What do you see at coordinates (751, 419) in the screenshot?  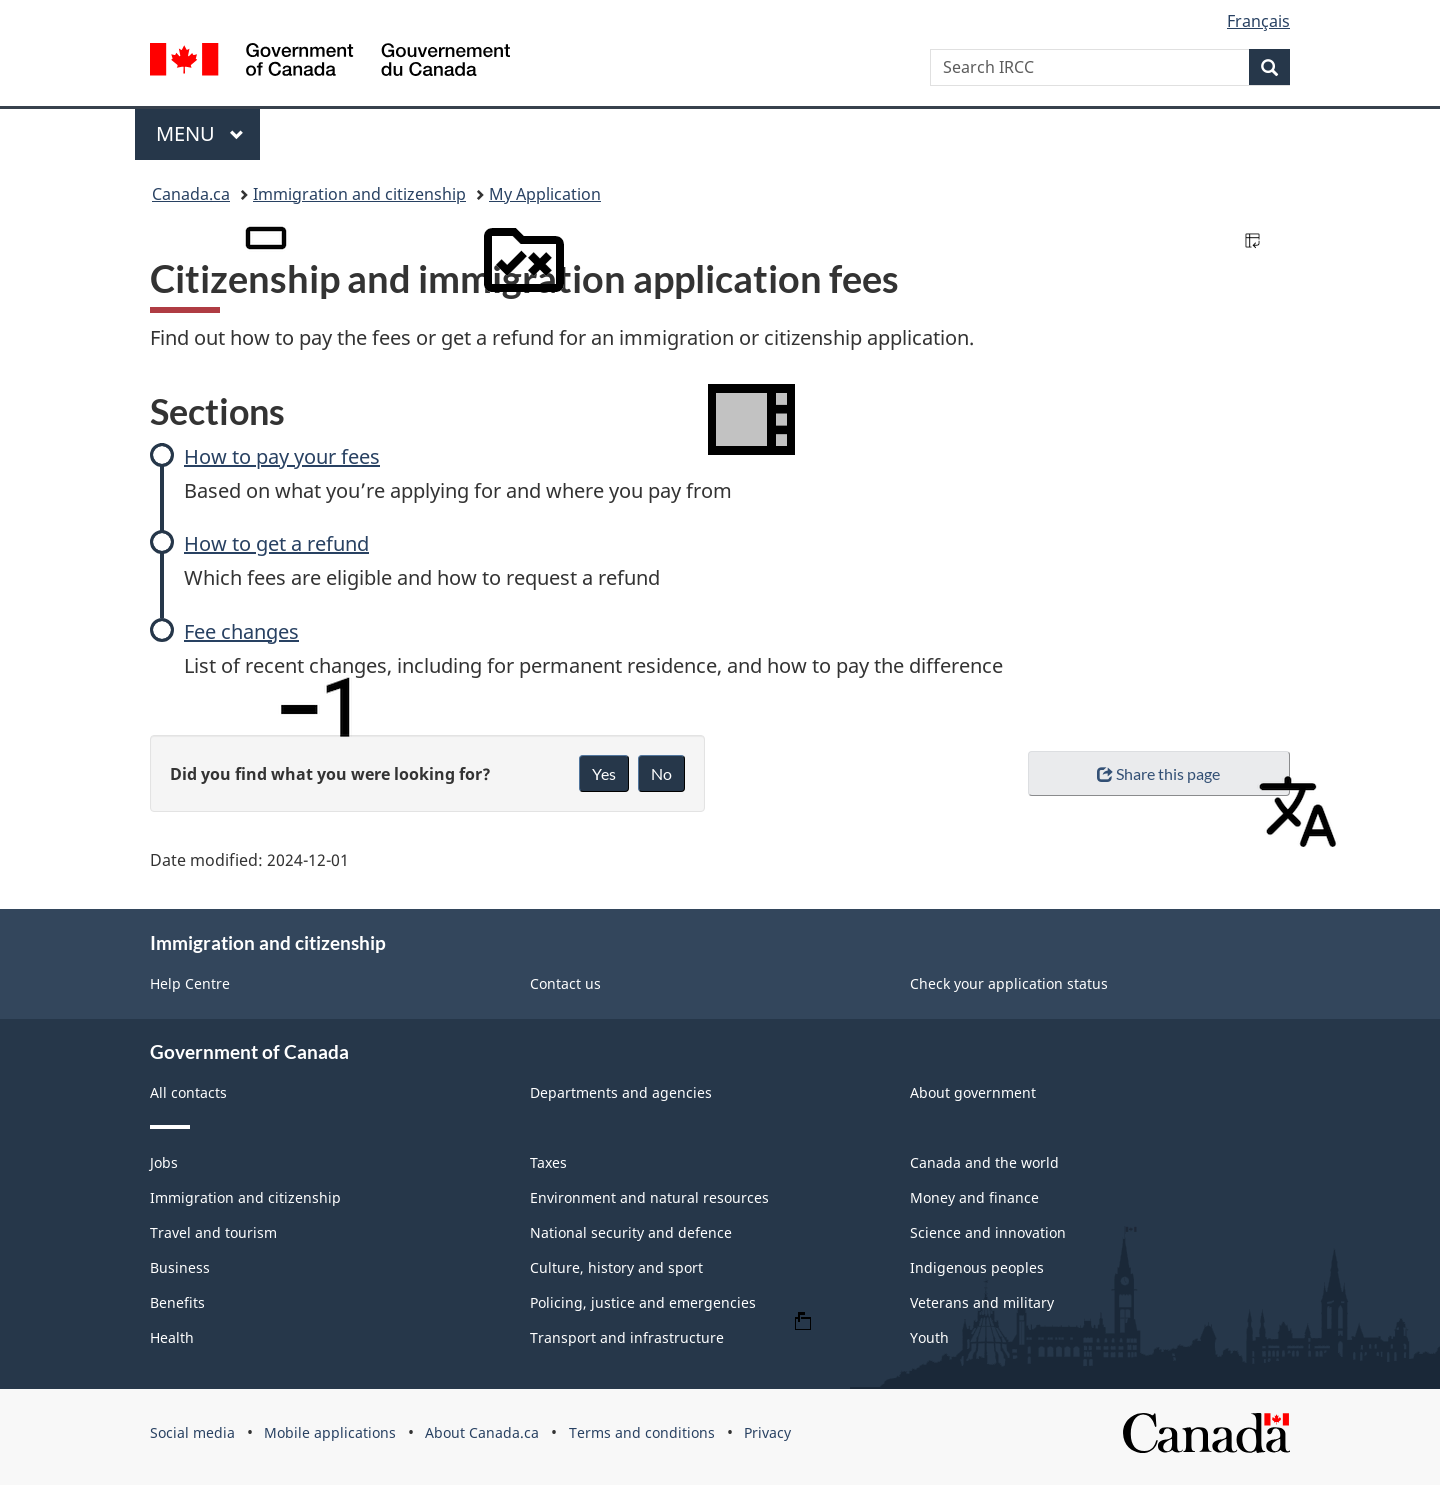 I see `toggle sidebar panel visibility` at bounding box center [751, 419].